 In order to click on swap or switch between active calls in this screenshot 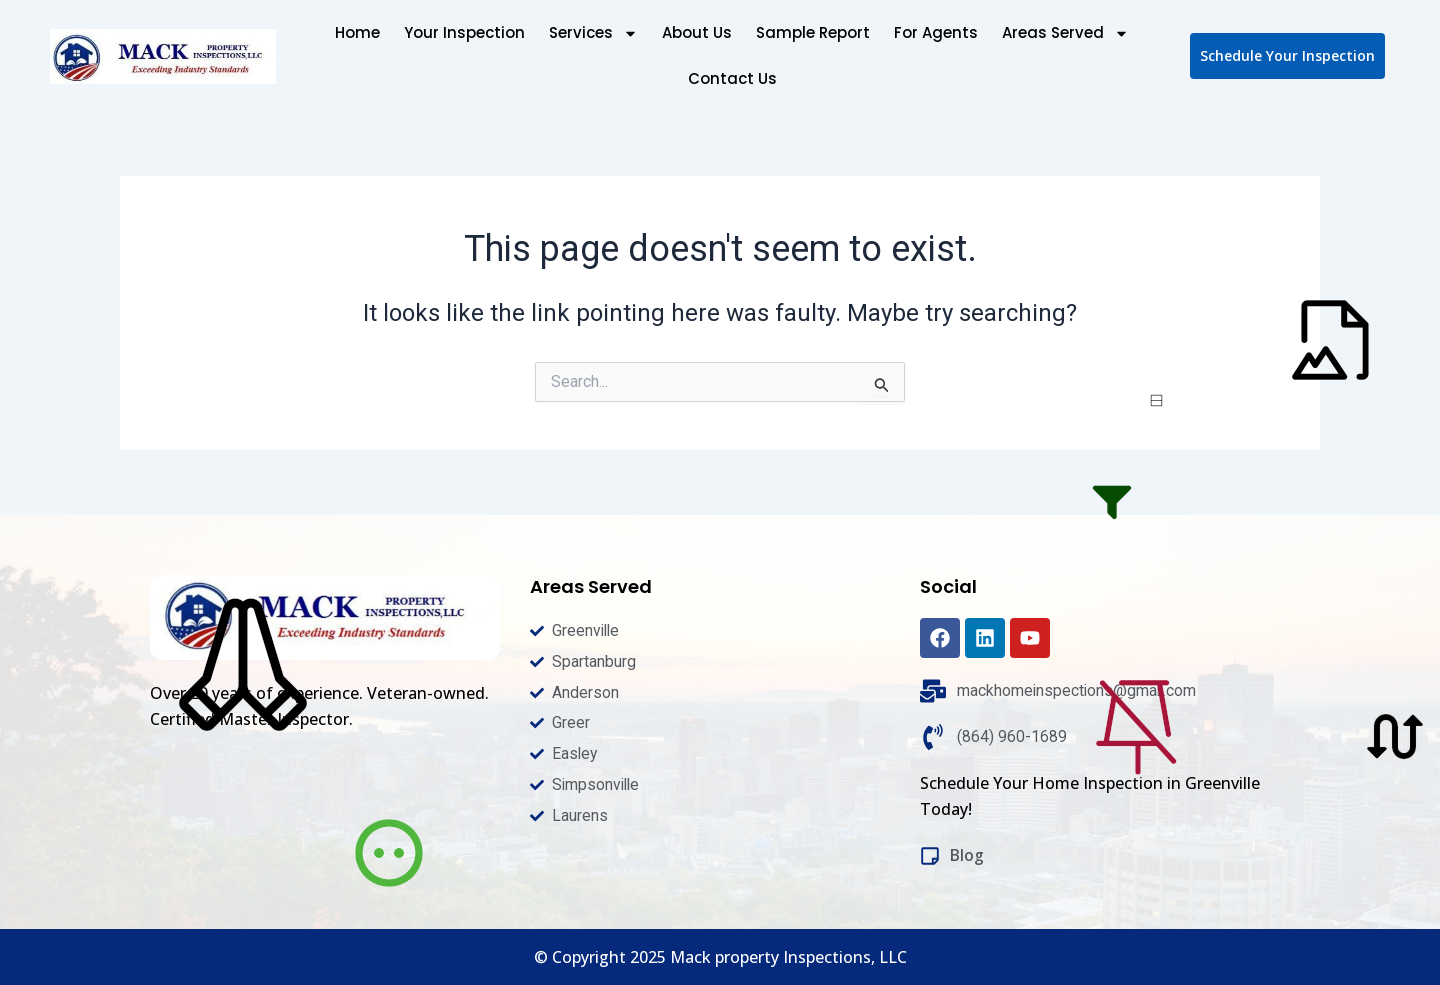, I will do `click(1395, 738)`.